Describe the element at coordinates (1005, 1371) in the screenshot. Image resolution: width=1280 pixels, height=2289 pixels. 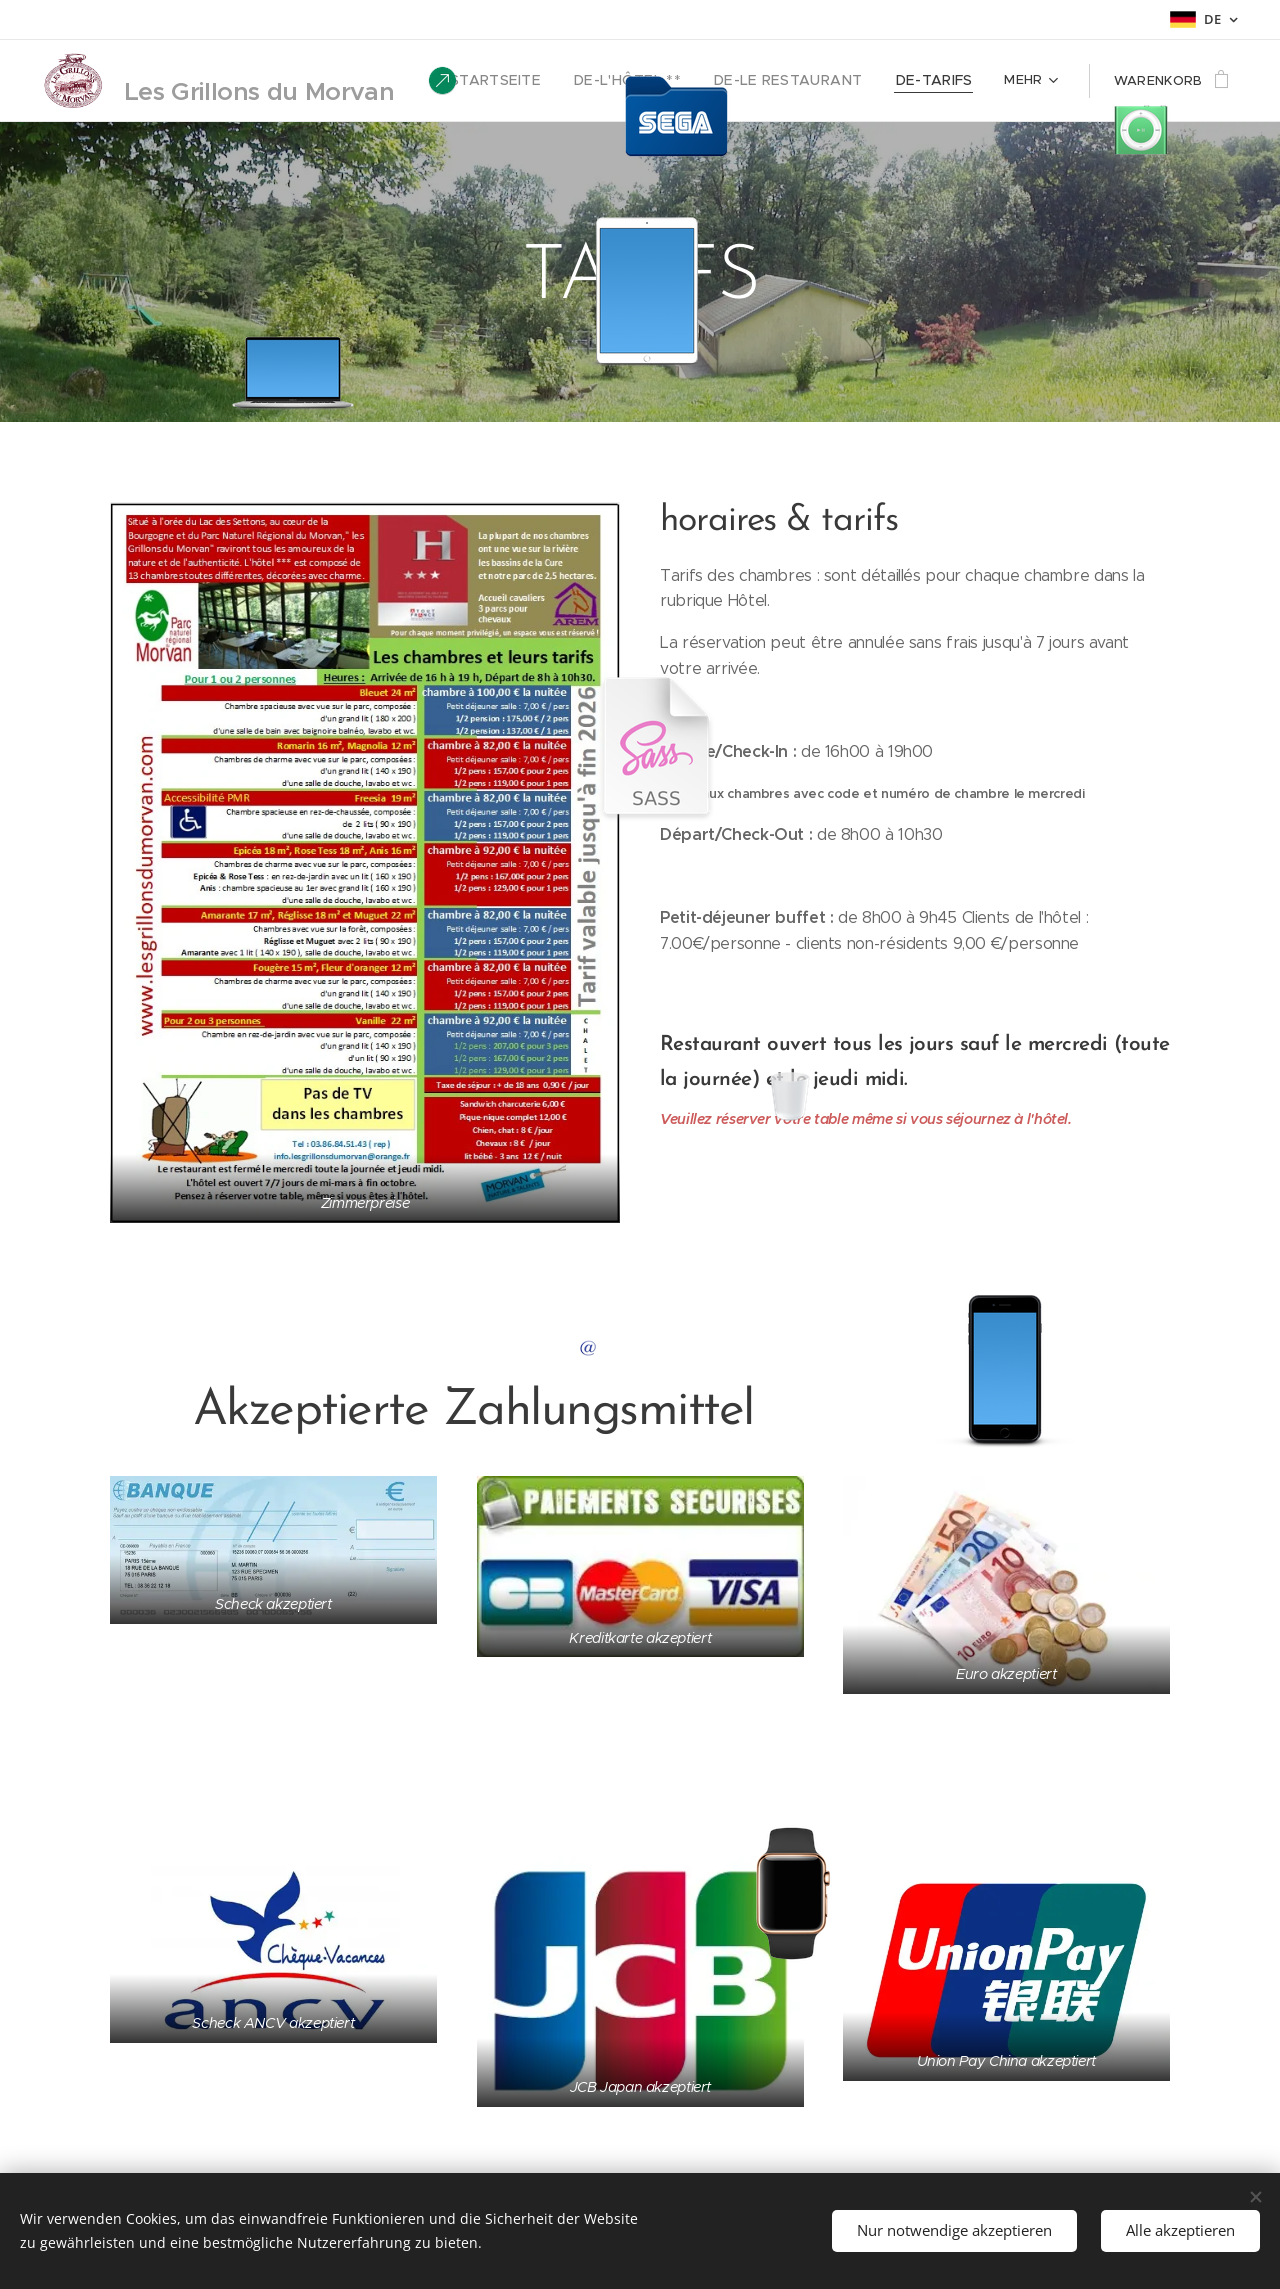
I see `indicates a connected iPhone device` at that location.